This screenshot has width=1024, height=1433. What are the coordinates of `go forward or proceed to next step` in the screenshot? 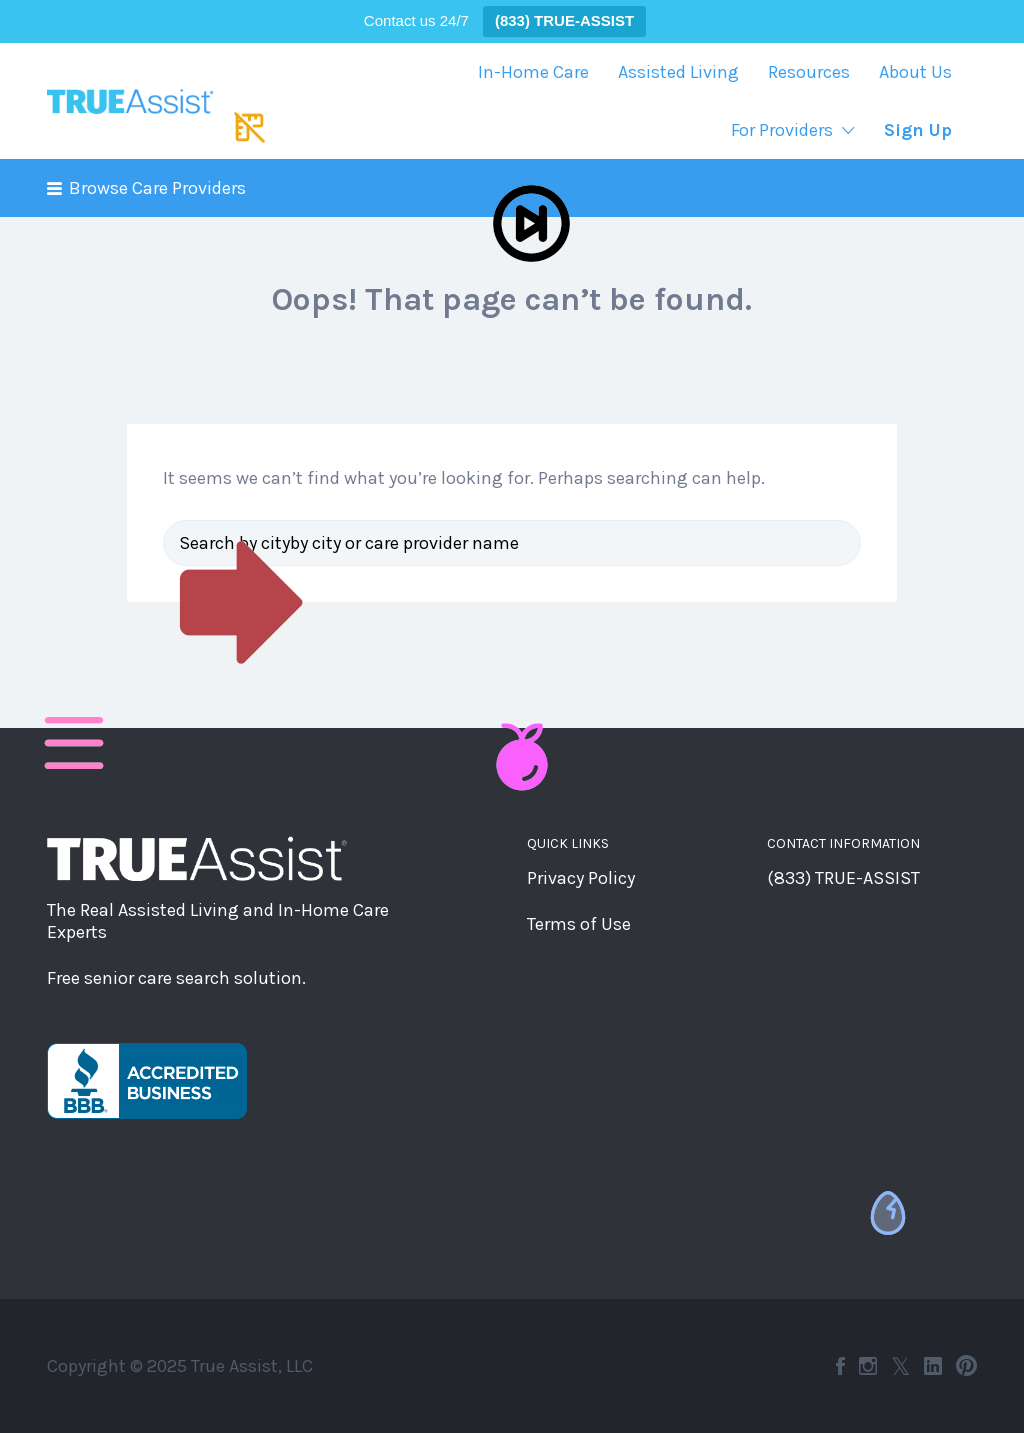 It's located at (236, 602).